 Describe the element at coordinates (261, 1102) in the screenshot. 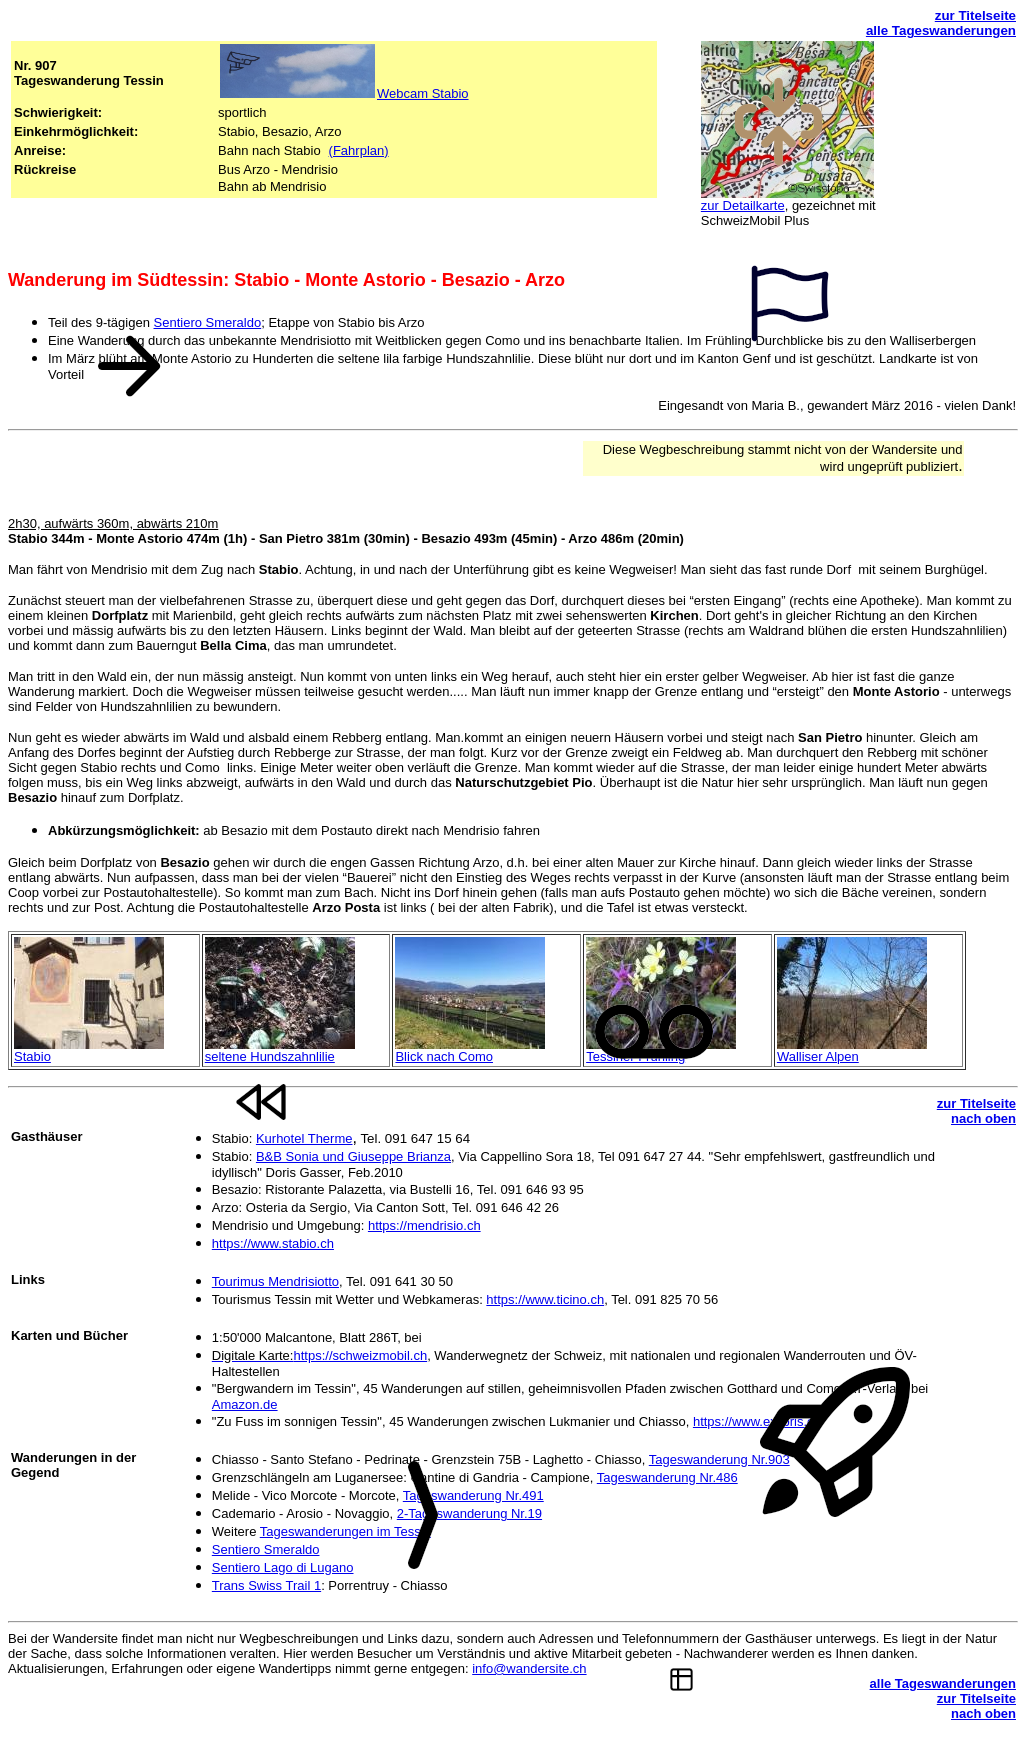

I see `rewind or skip backward in media playback` at that location.